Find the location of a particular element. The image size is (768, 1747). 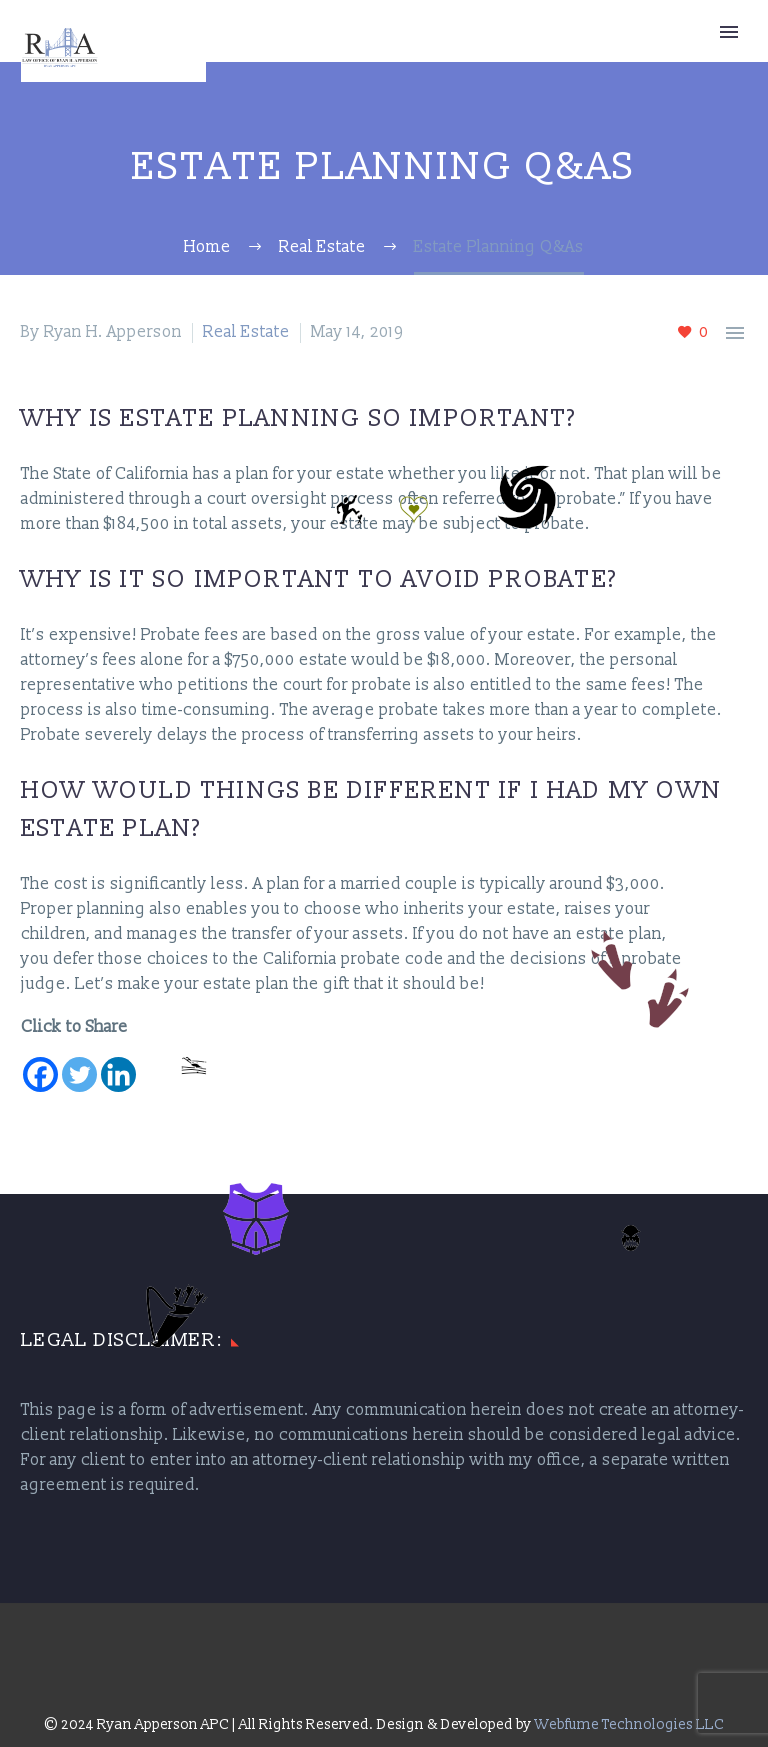

select giant character class or race is located at coordinates (349, 509).